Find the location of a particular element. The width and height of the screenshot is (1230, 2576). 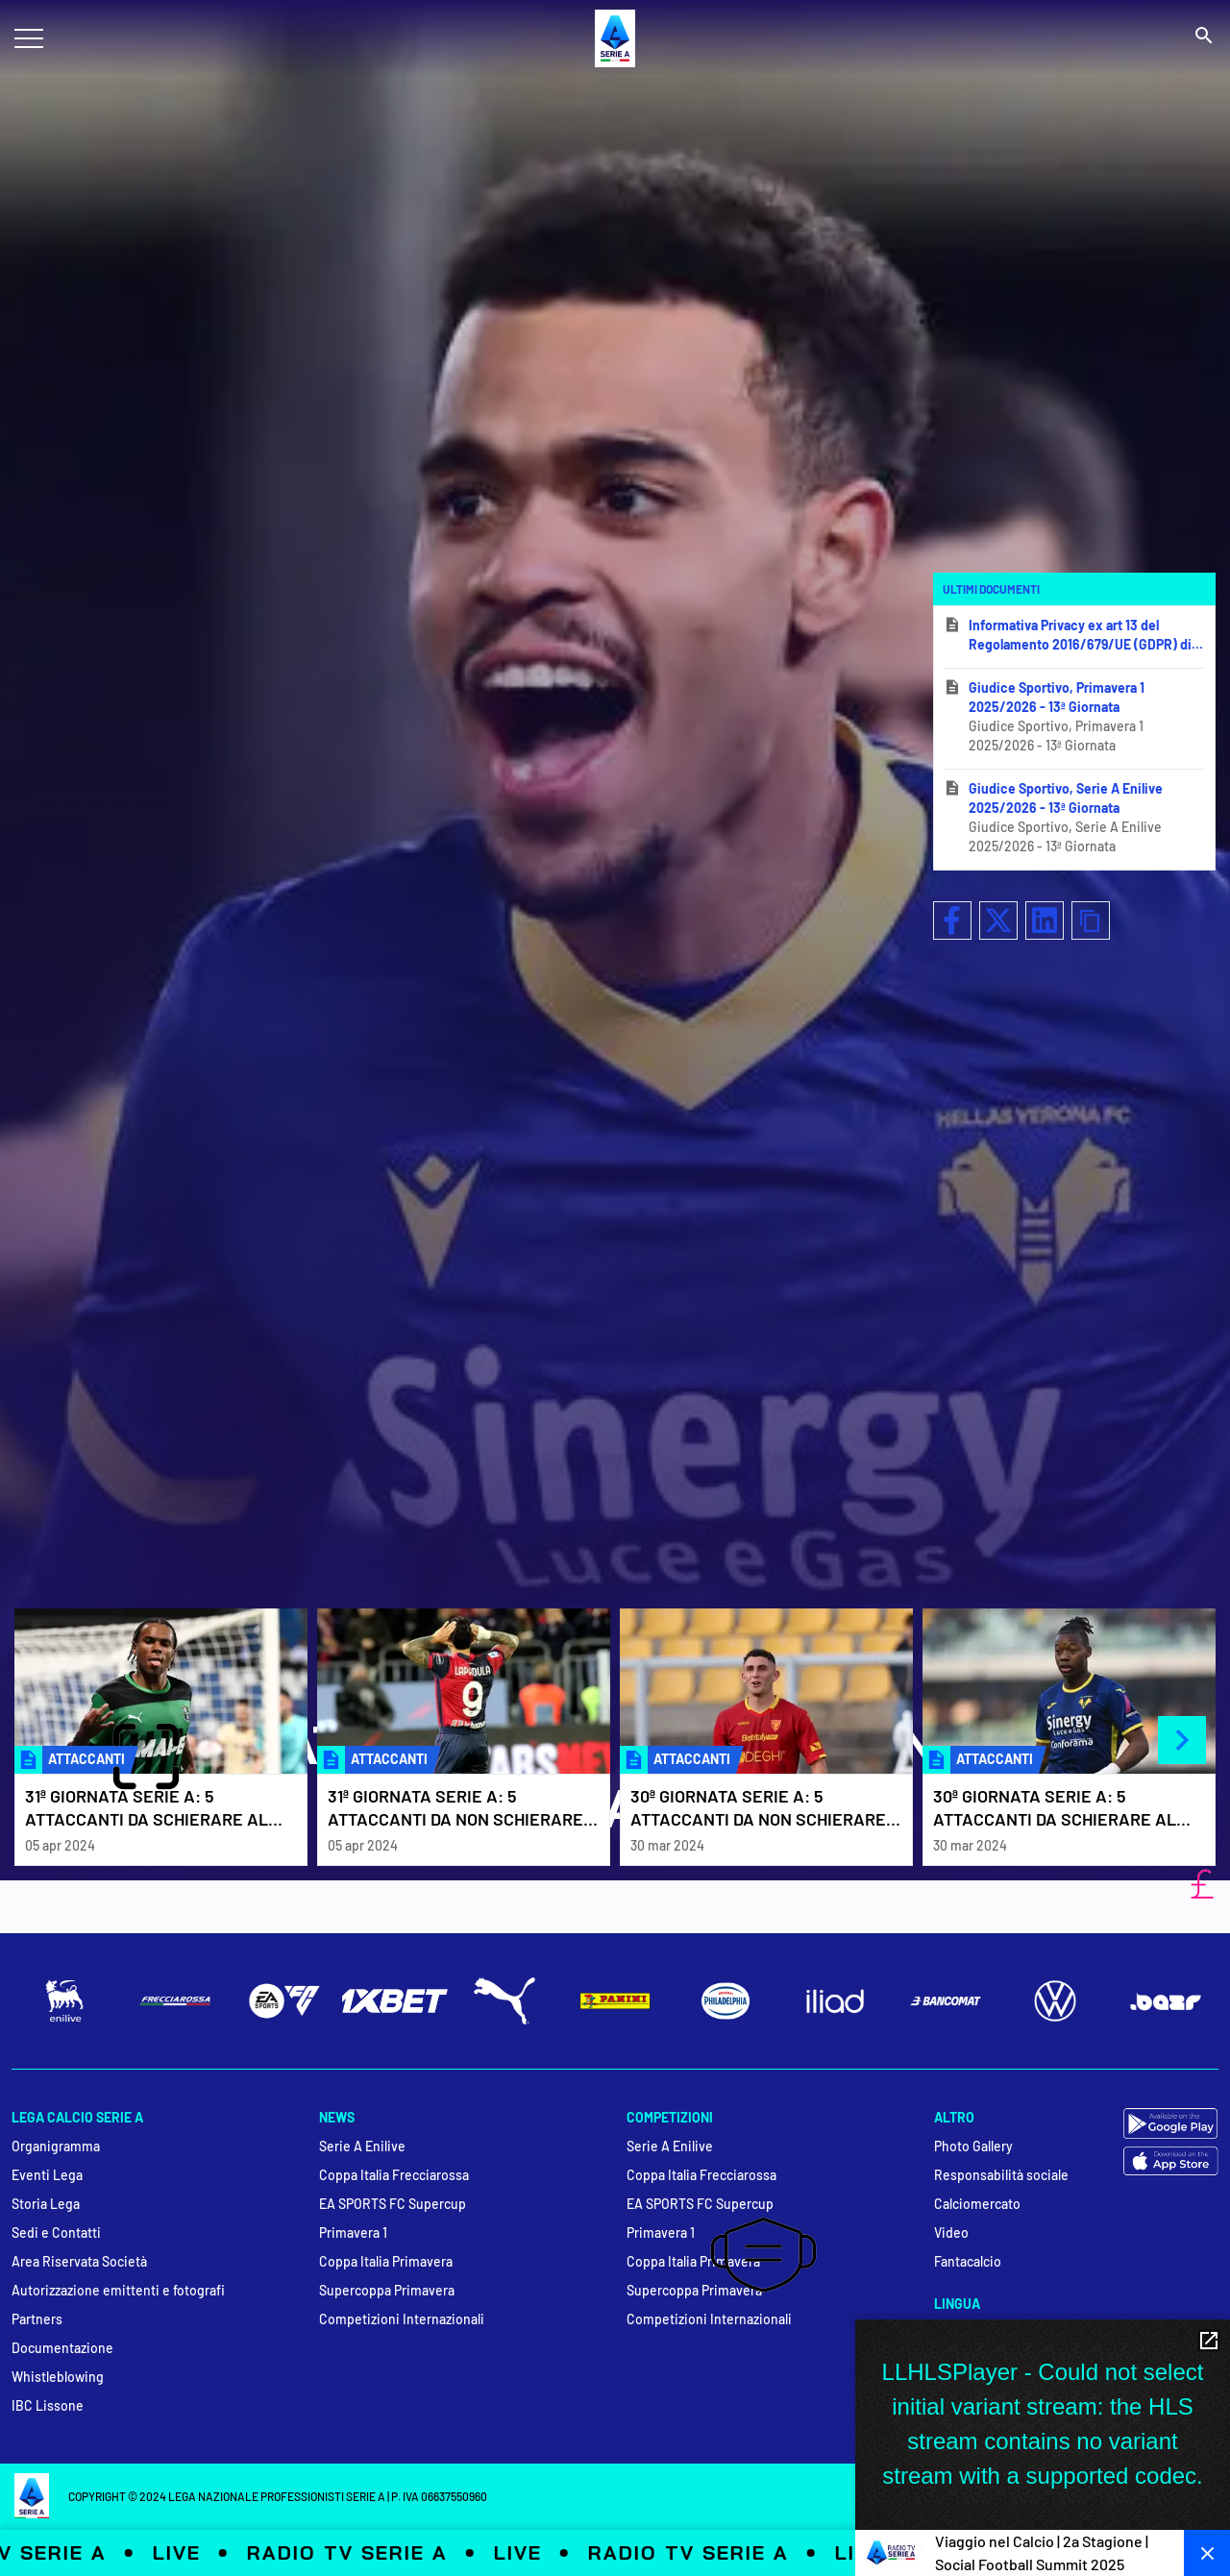

indicates mask required or health safety guidelines is located at coordinates (763, 2256).